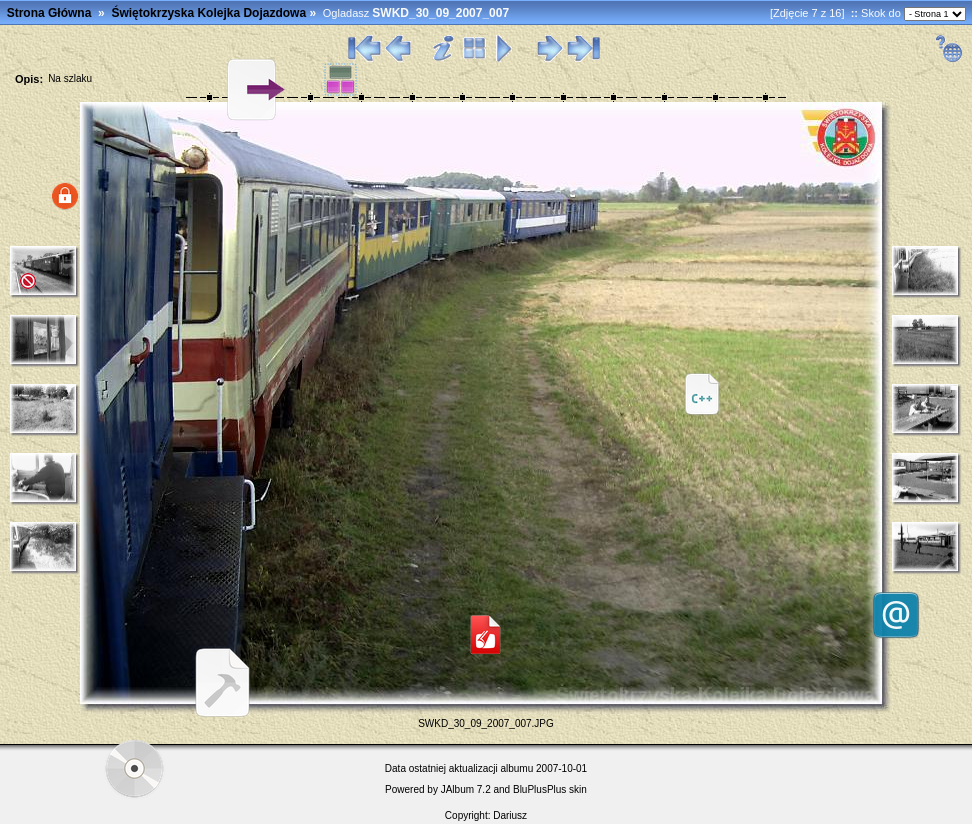  I want to click on manage connected online accounts, so click(896, 615).